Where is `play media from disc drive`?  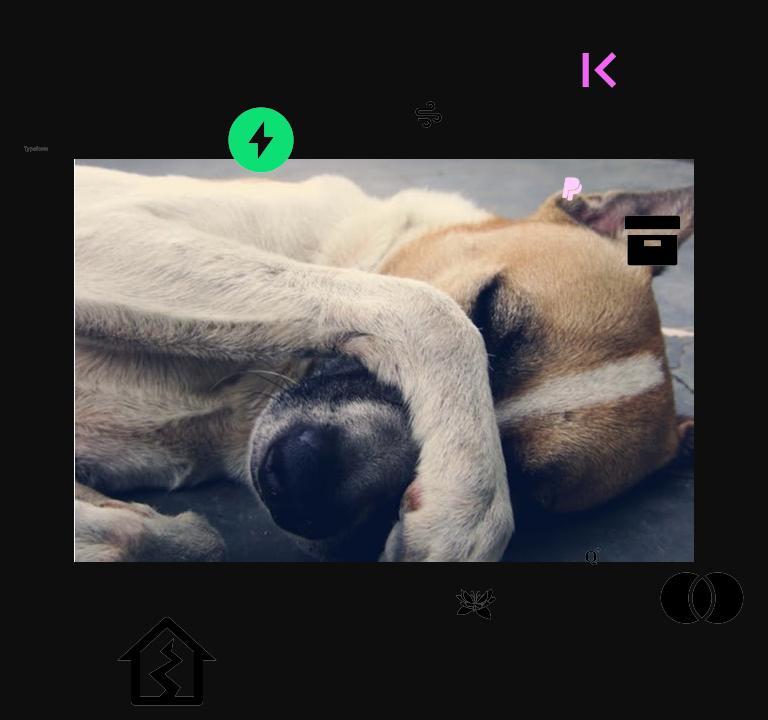
play media from disc drive is located at coordinates (261, 140).